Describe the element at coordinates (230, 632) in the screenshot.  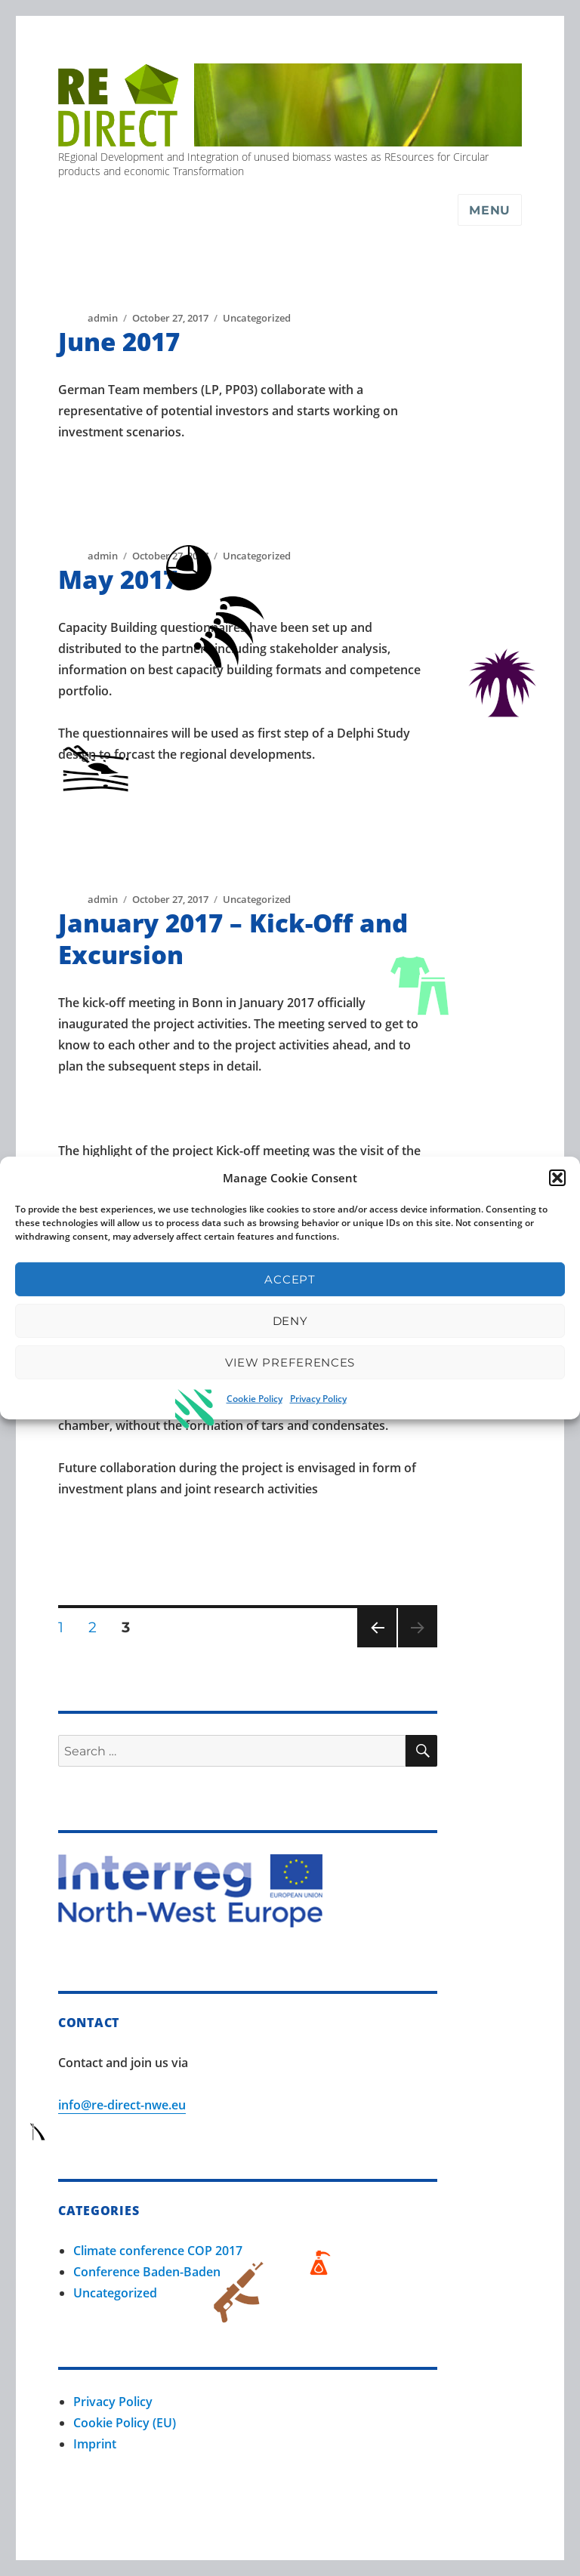
I see `indicates a claw attack or scratch ability` at that location.